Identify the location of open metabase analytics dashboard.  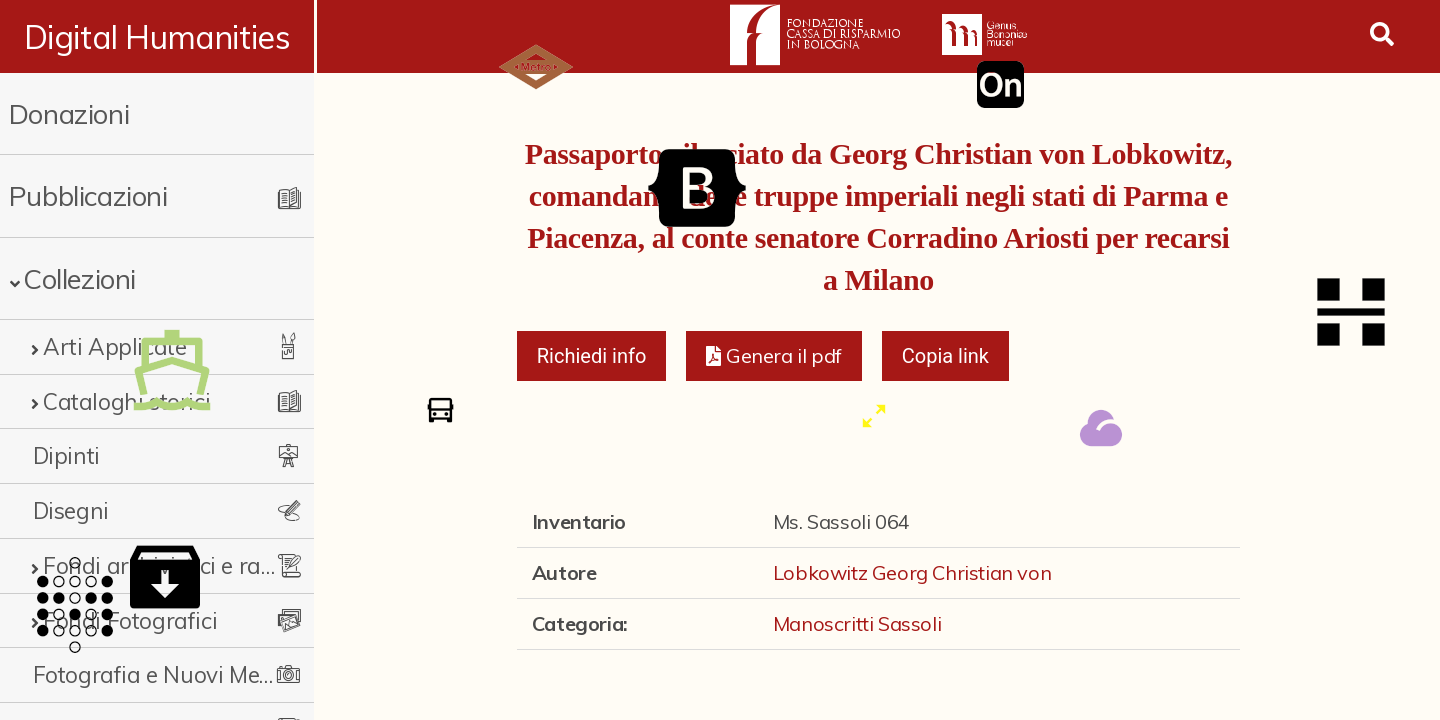
(75, 605).